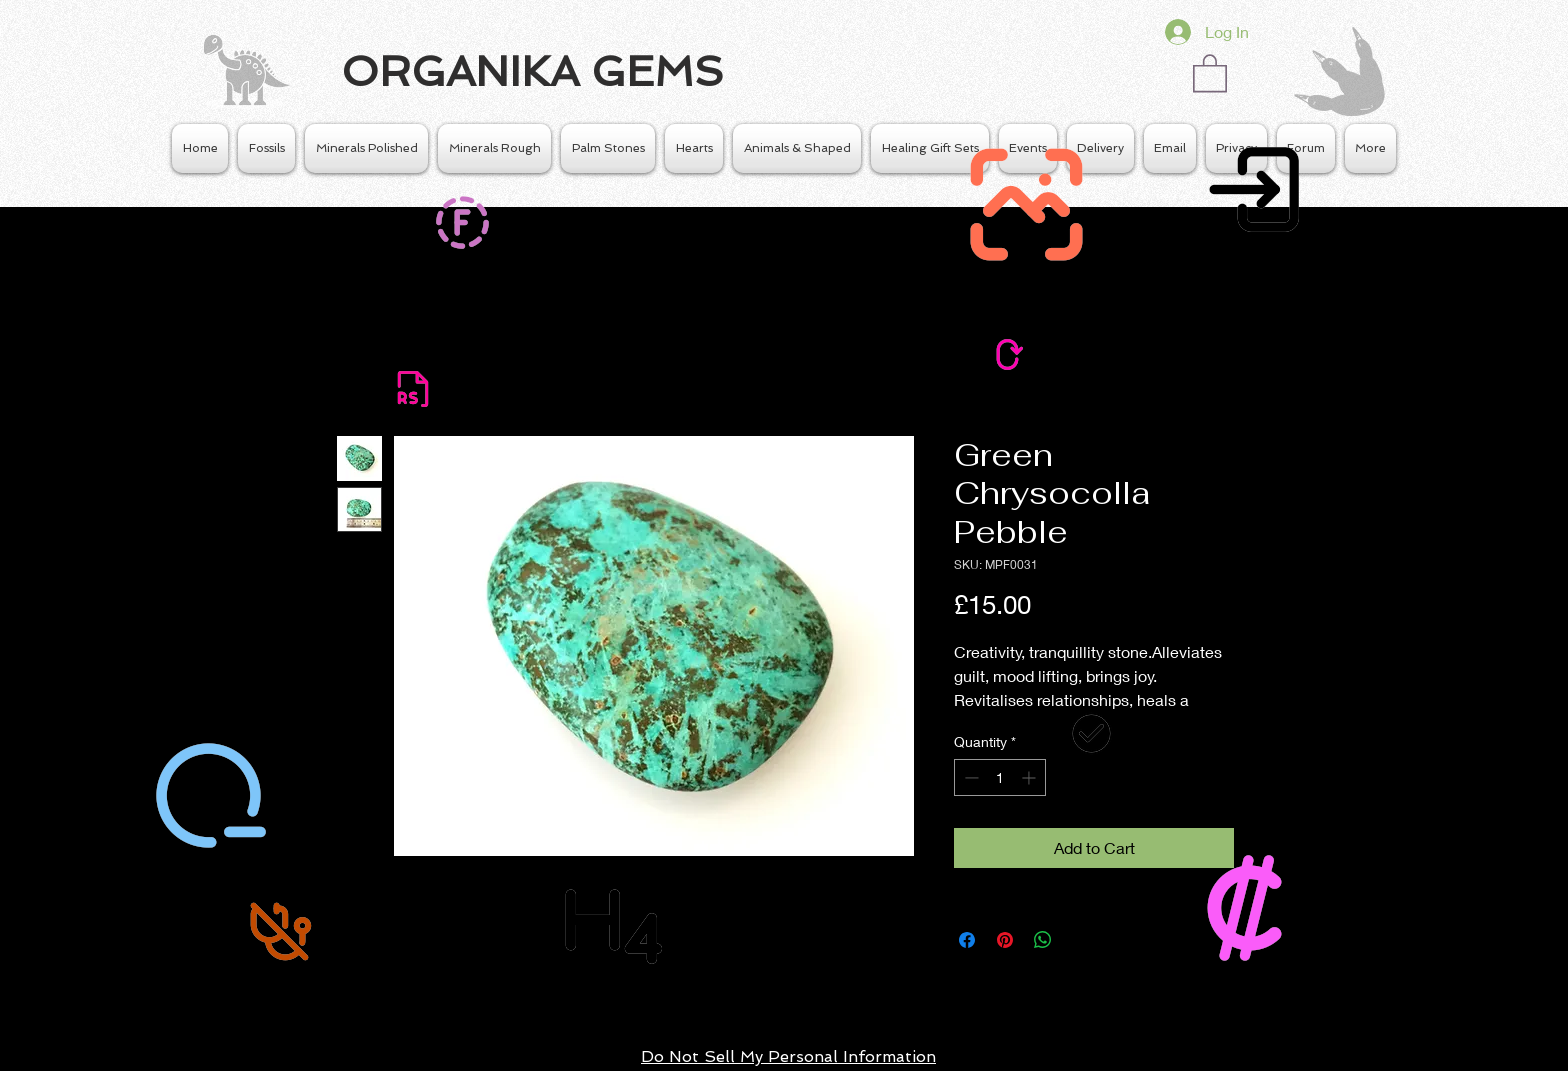 This screenshot has height=1071, width=1568. What do you see at coordinates (608, 925) in the screenshot?
I see `format text as heading level 4` at bounding box center [608, 925].